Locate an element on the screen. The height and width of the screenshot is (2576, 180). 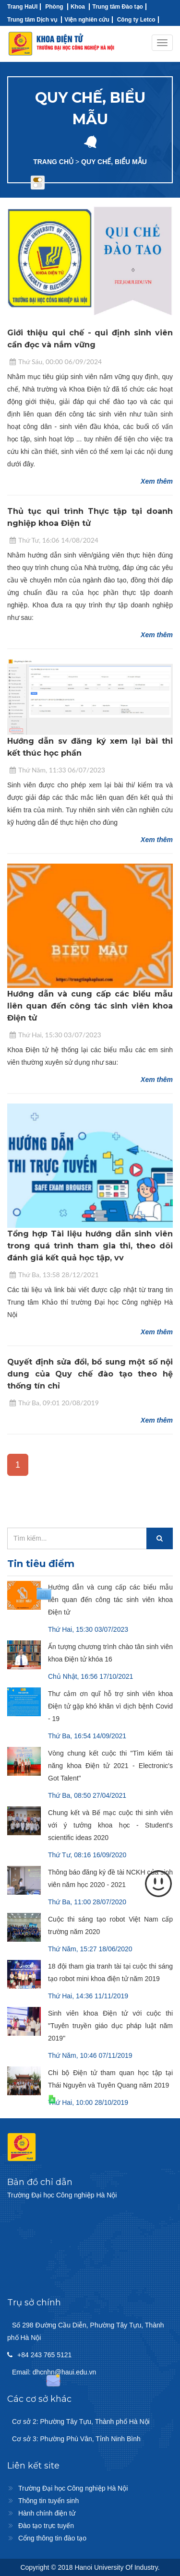
a renderdoc capture file is located at coordinates (52, 2099).